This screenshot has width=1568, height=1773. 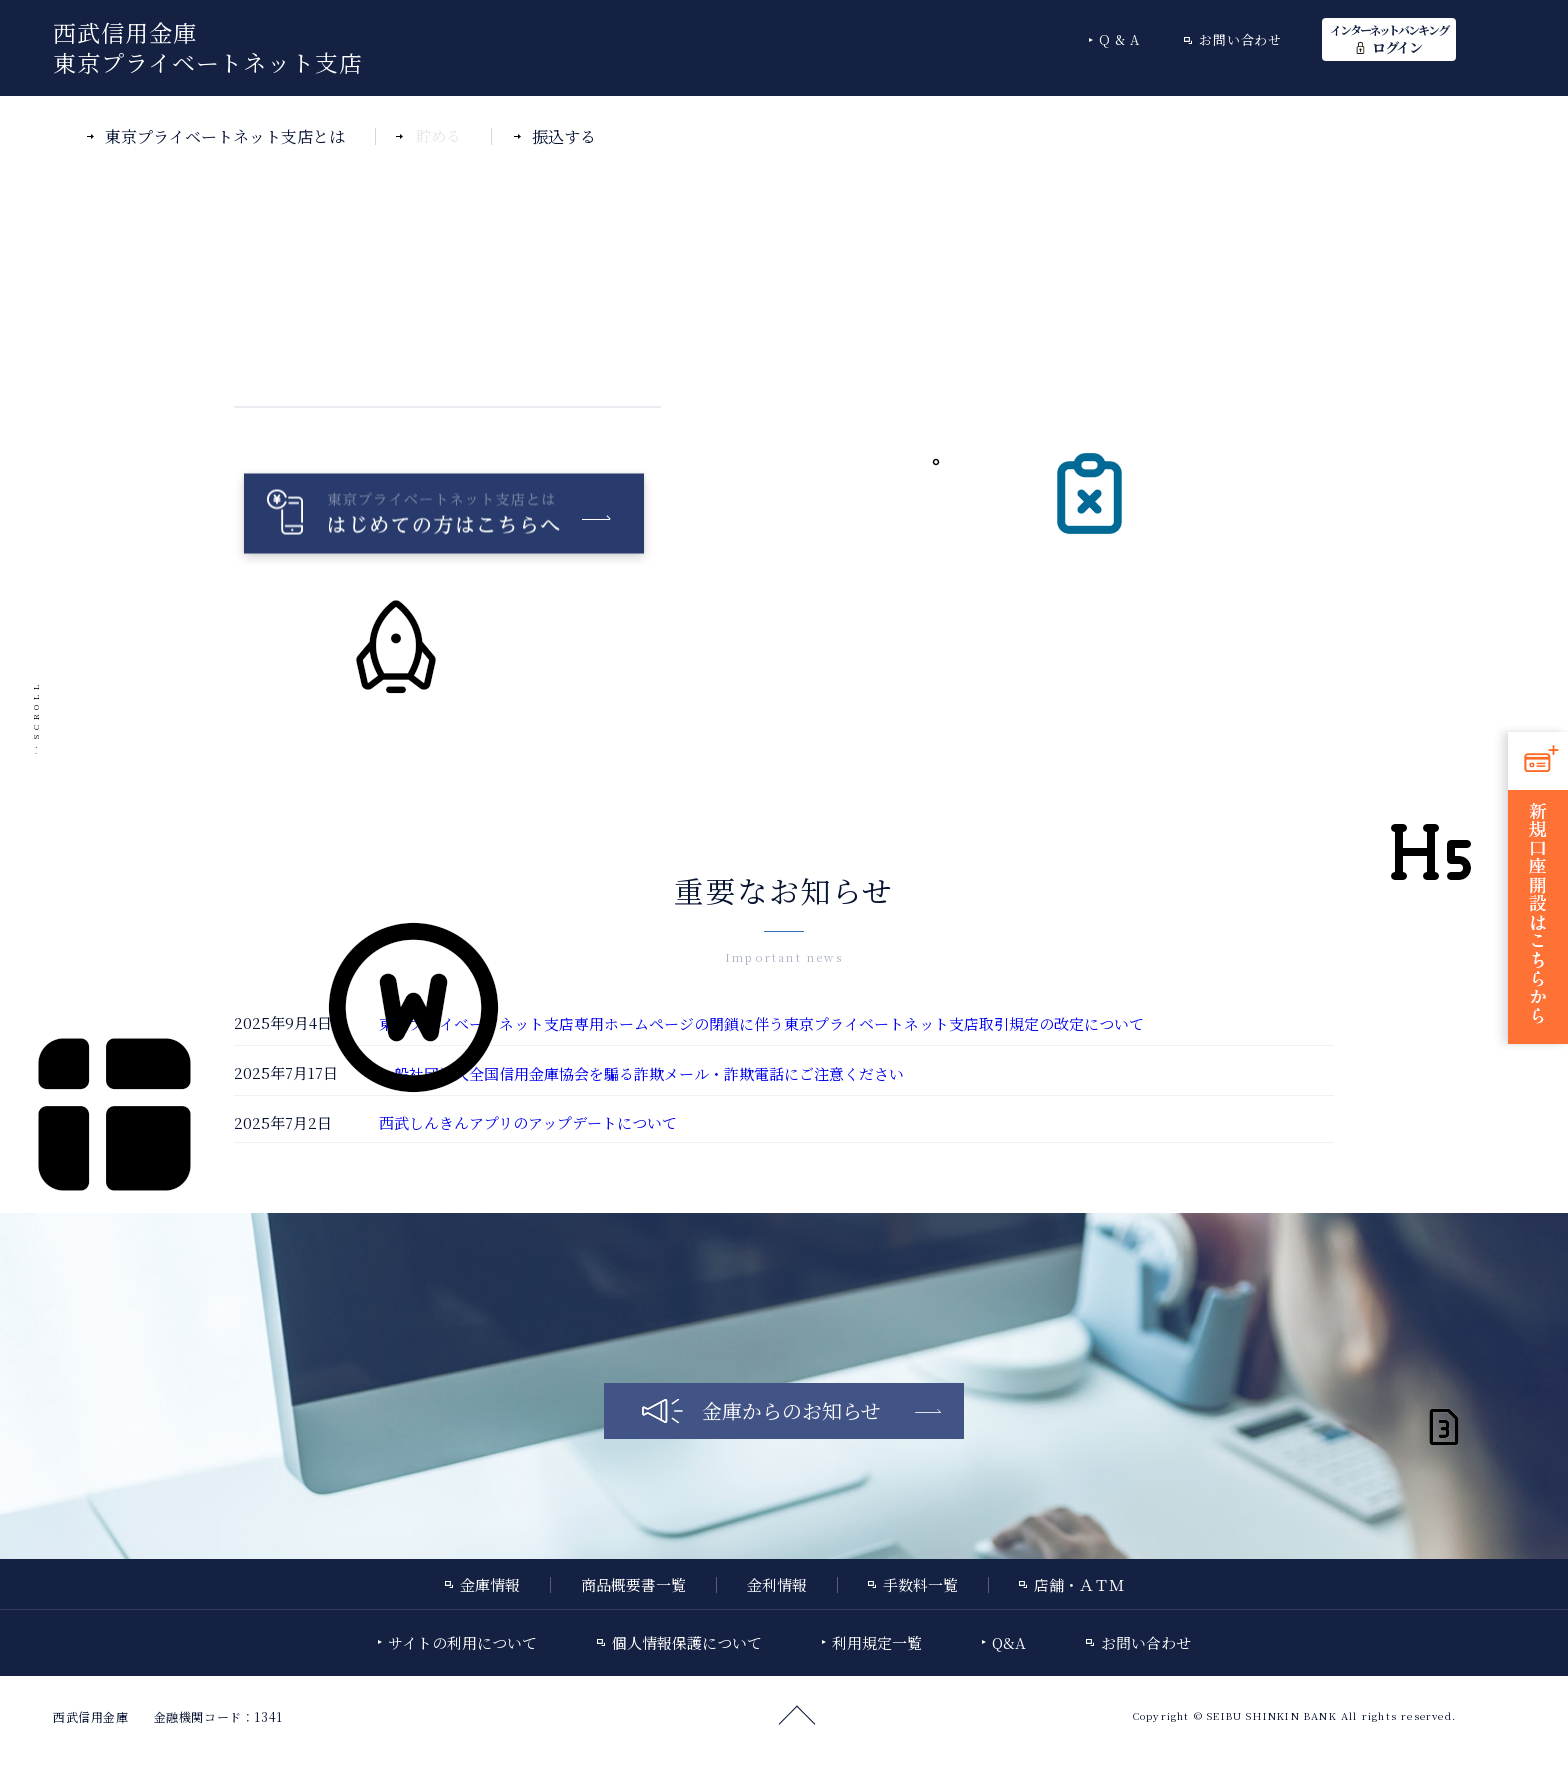 What do you see at coordinates (1444, 1427) in the screenshot?
I see `SIM card slot 3` at bounding box center [1444, 1427].